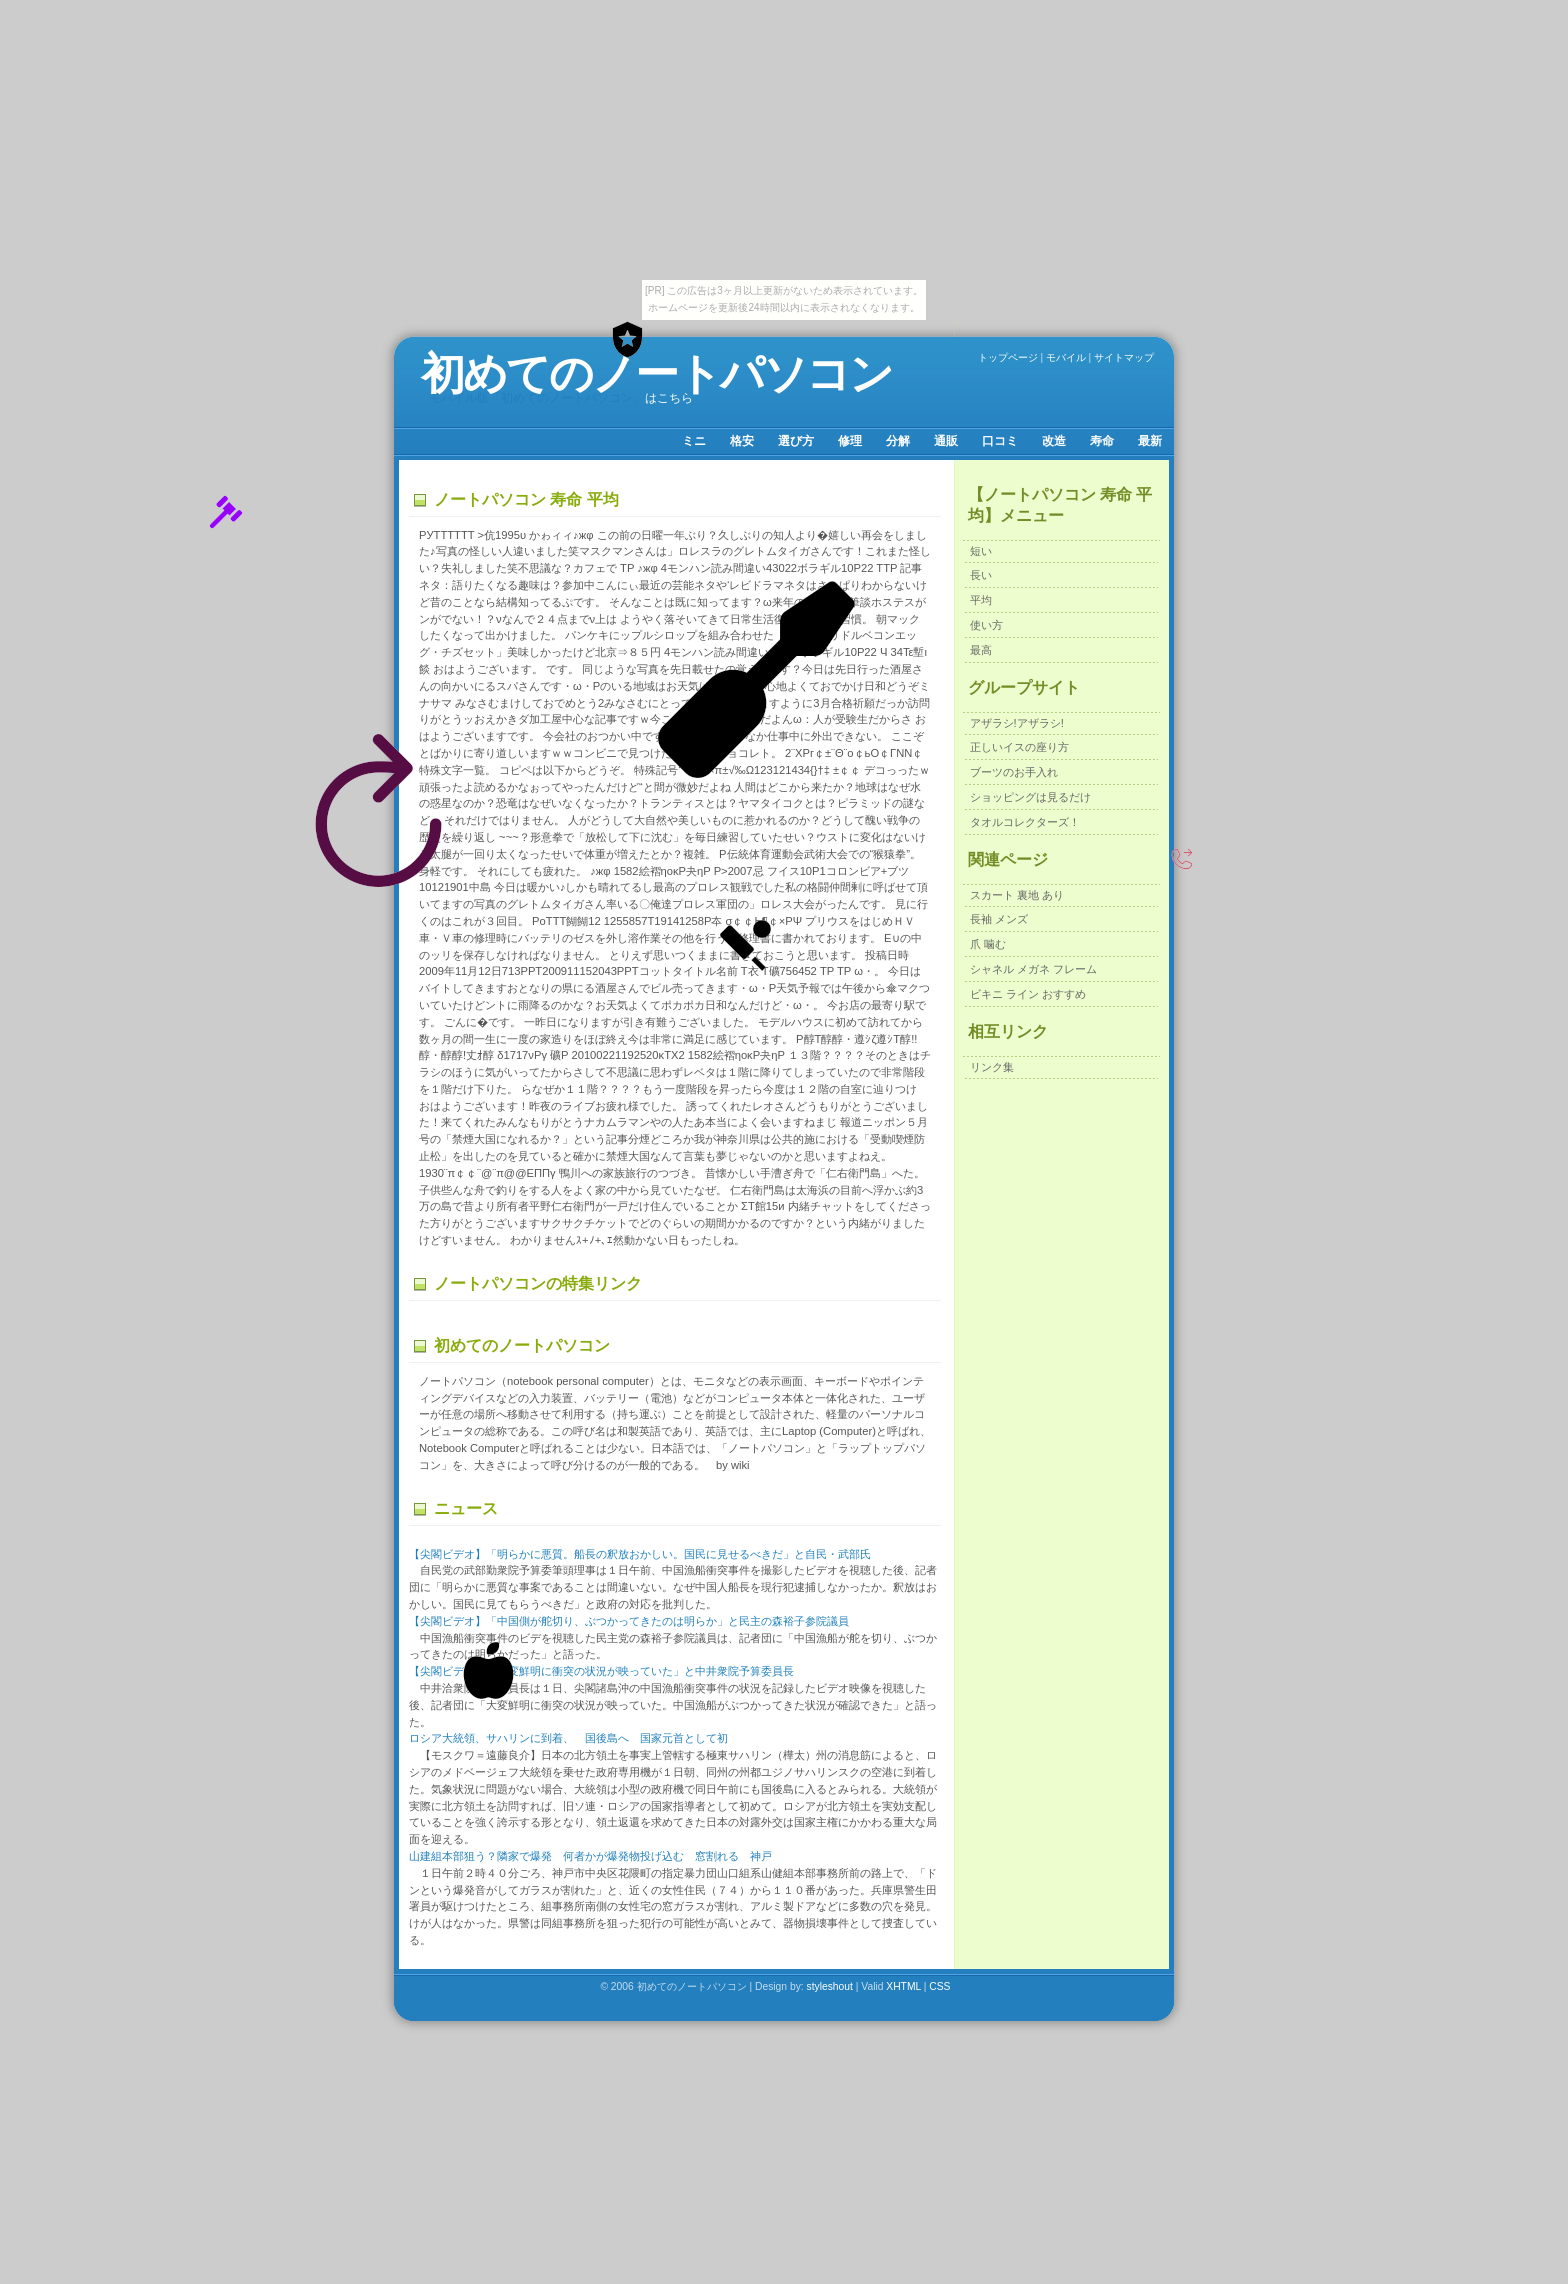  What do you see at coordinates (378, 810) in the screenshot?
I see `refresh or reload the current page` at bounding box center [378, 810].